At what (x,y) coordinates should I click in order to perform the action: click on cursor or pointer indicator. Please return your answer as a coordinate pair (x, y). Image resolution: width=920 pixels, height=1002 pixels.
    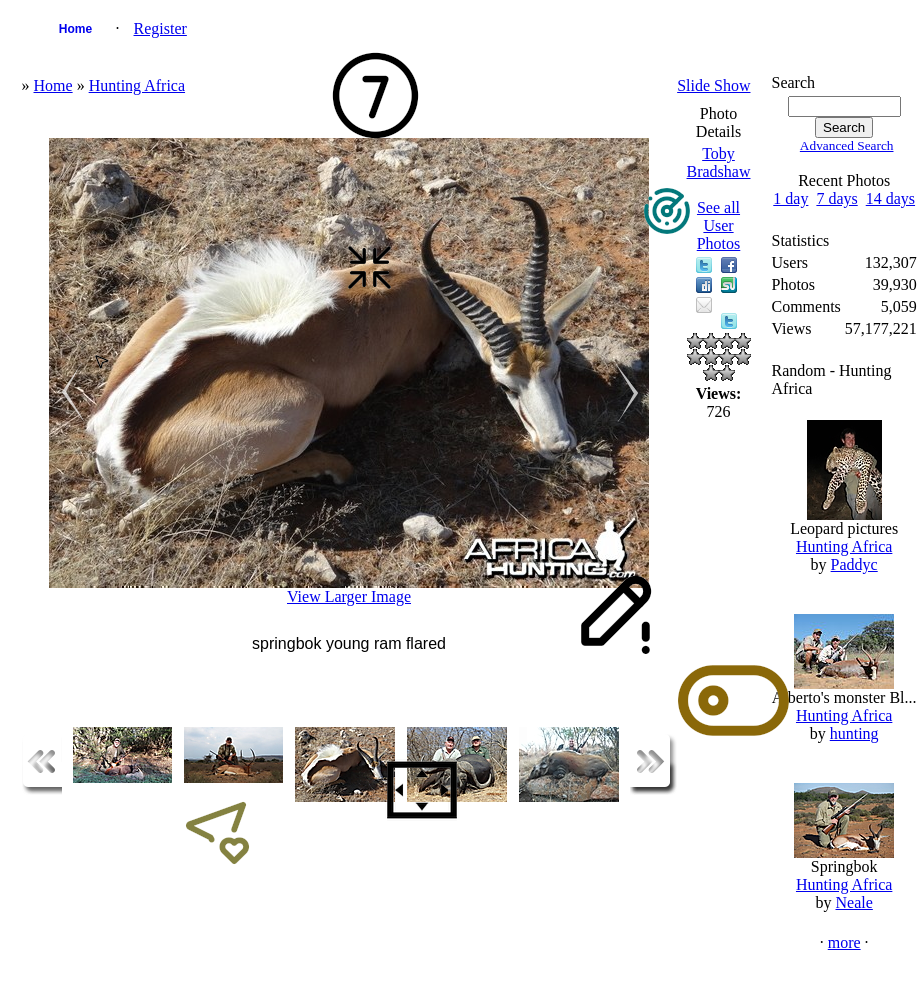
    Looking at the image, I should click on (101, 361).